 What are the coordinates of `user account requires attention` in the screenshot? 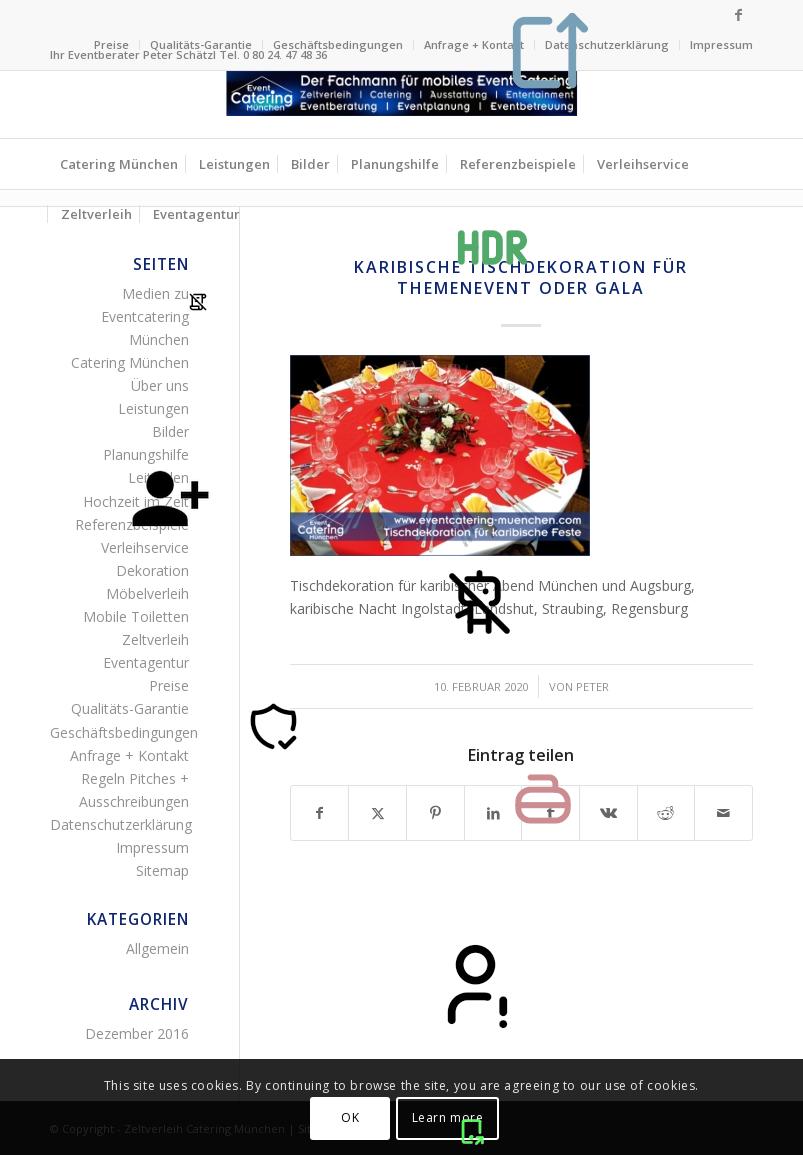 It's located at (475, 984).